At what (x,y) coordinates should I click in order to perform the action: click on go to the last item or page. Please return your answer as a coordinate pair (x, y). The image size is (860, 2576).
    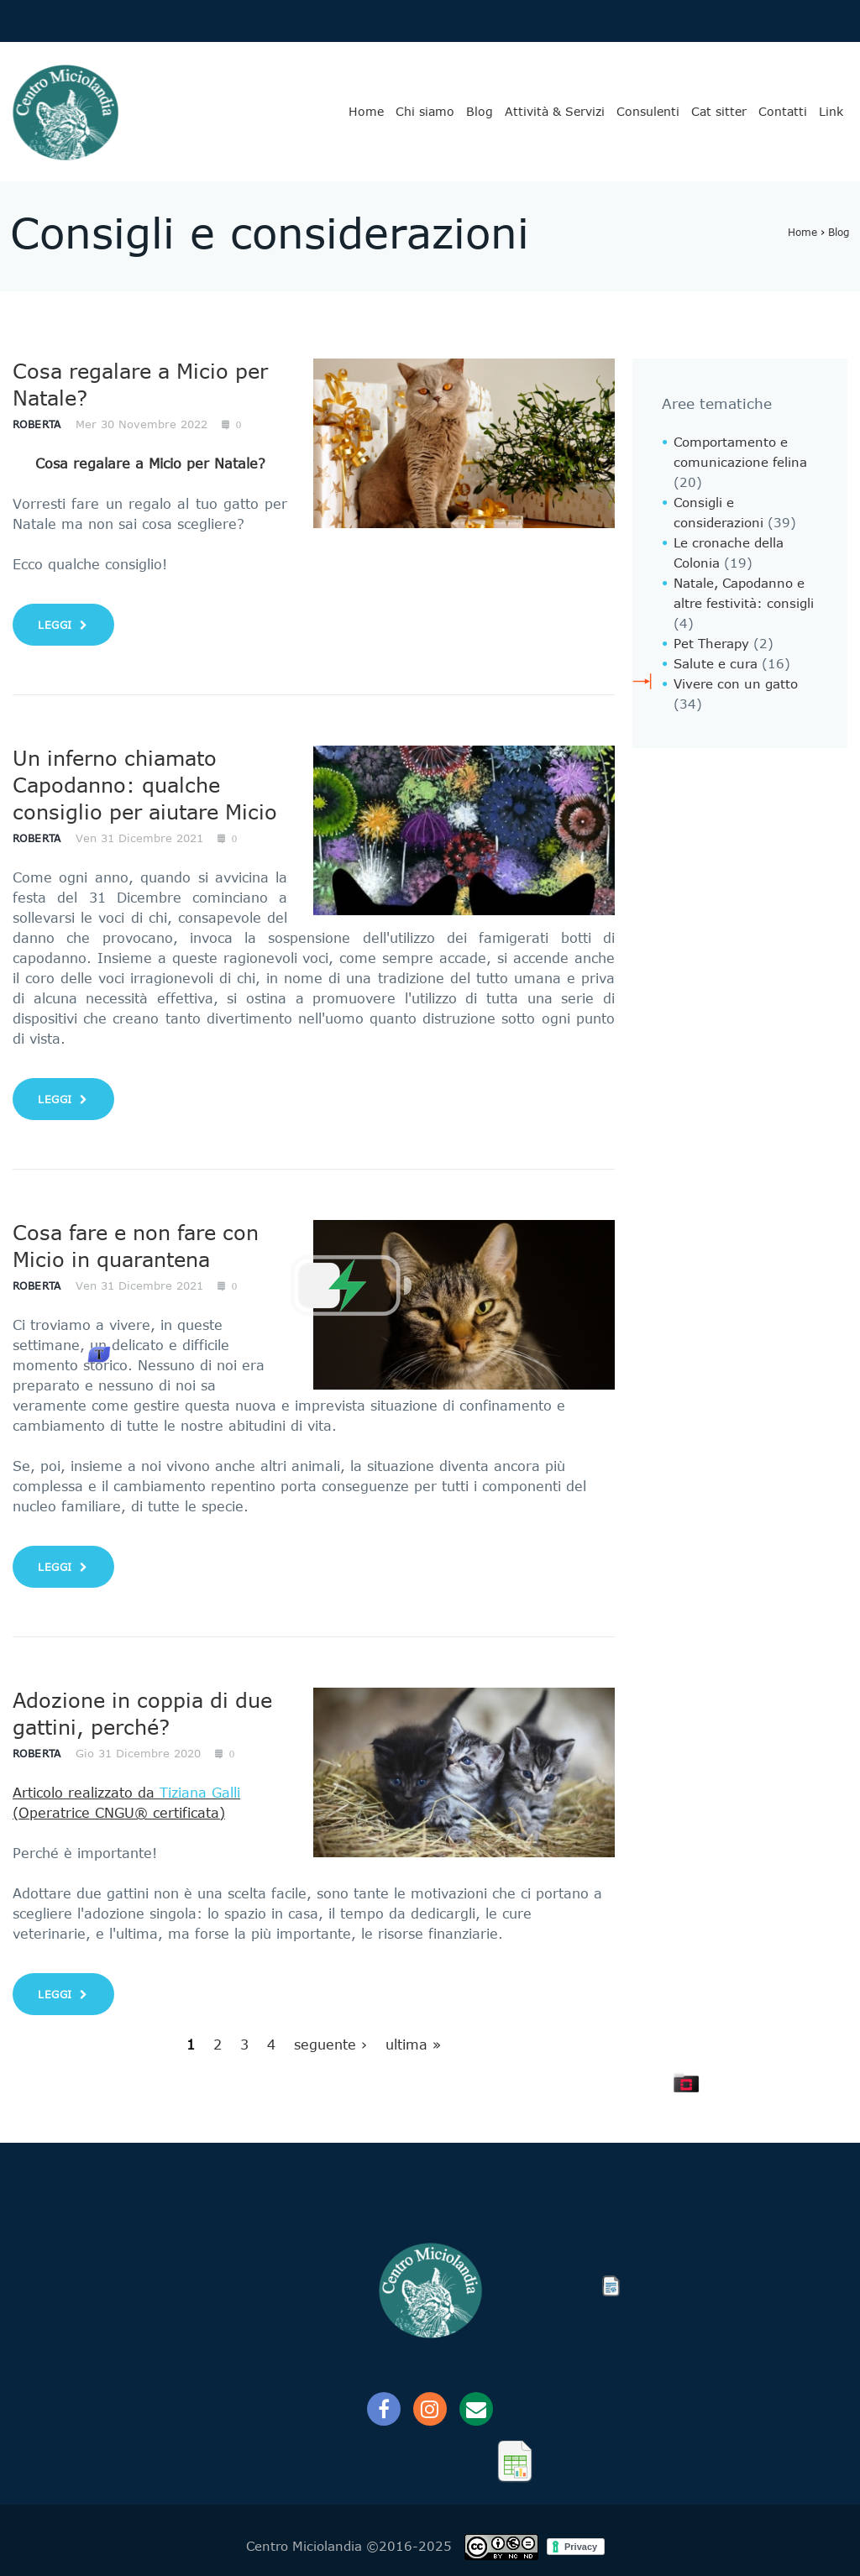
    Looking at the image, I should click on (642, 681).